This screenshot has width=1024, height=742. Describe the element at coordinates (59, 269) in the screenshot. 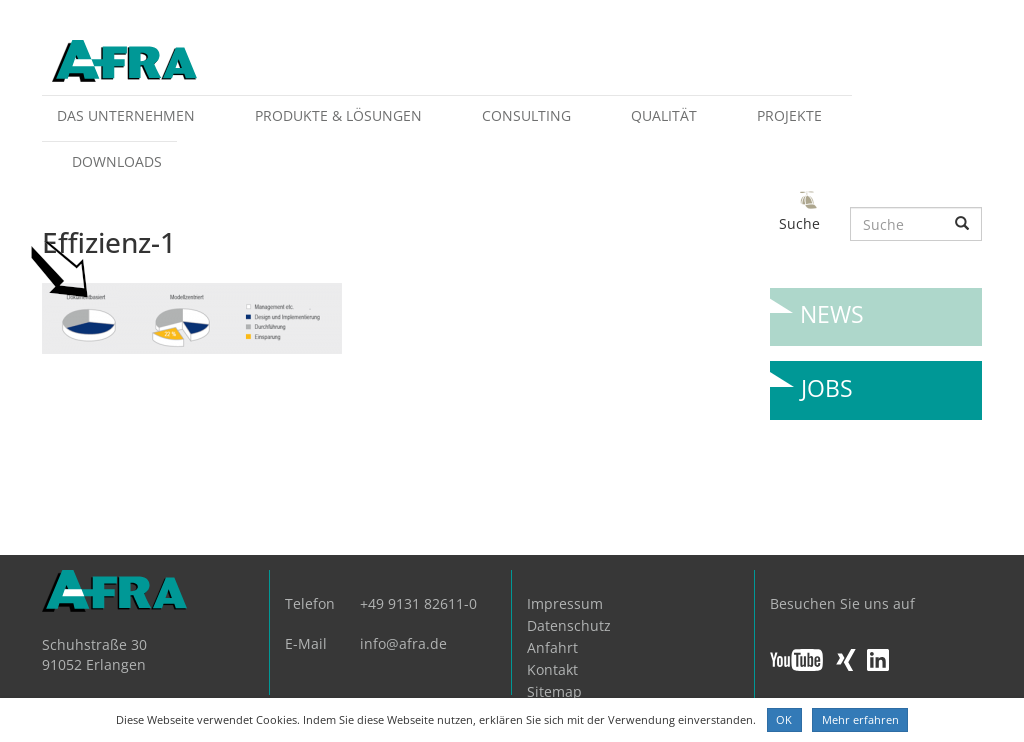

I see `move object to bottom-right corner` at that location.